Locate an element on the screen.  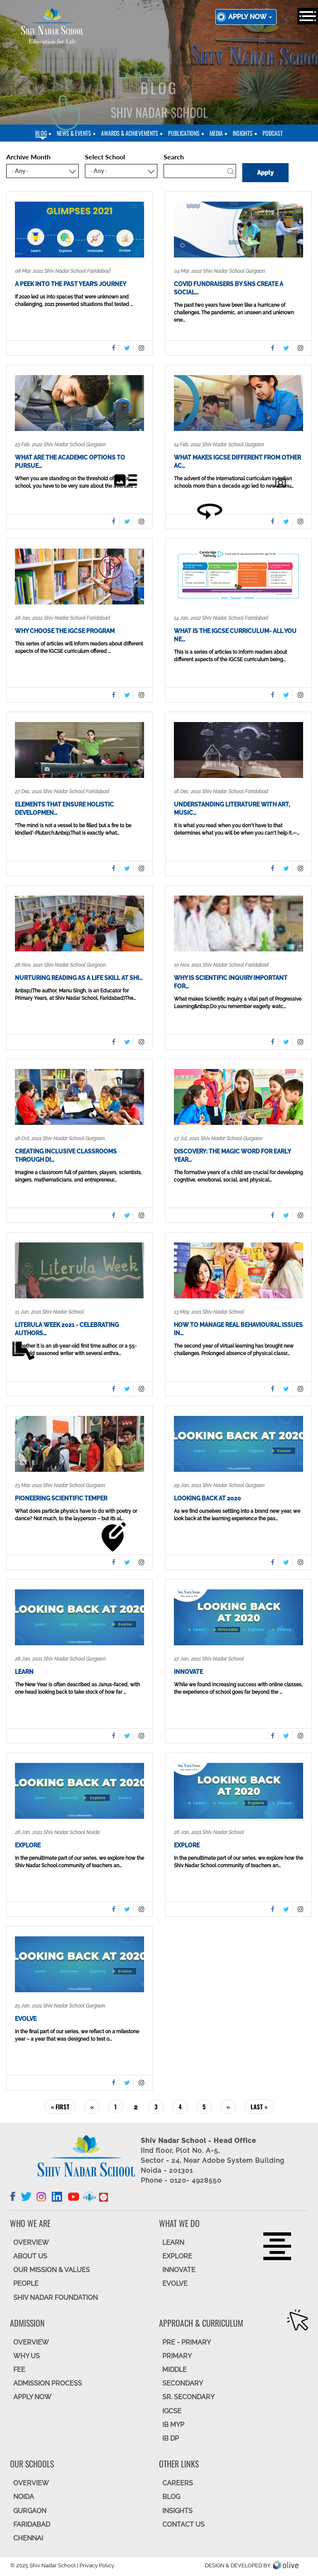
skip to the next track is located at coordinates (111, 567).